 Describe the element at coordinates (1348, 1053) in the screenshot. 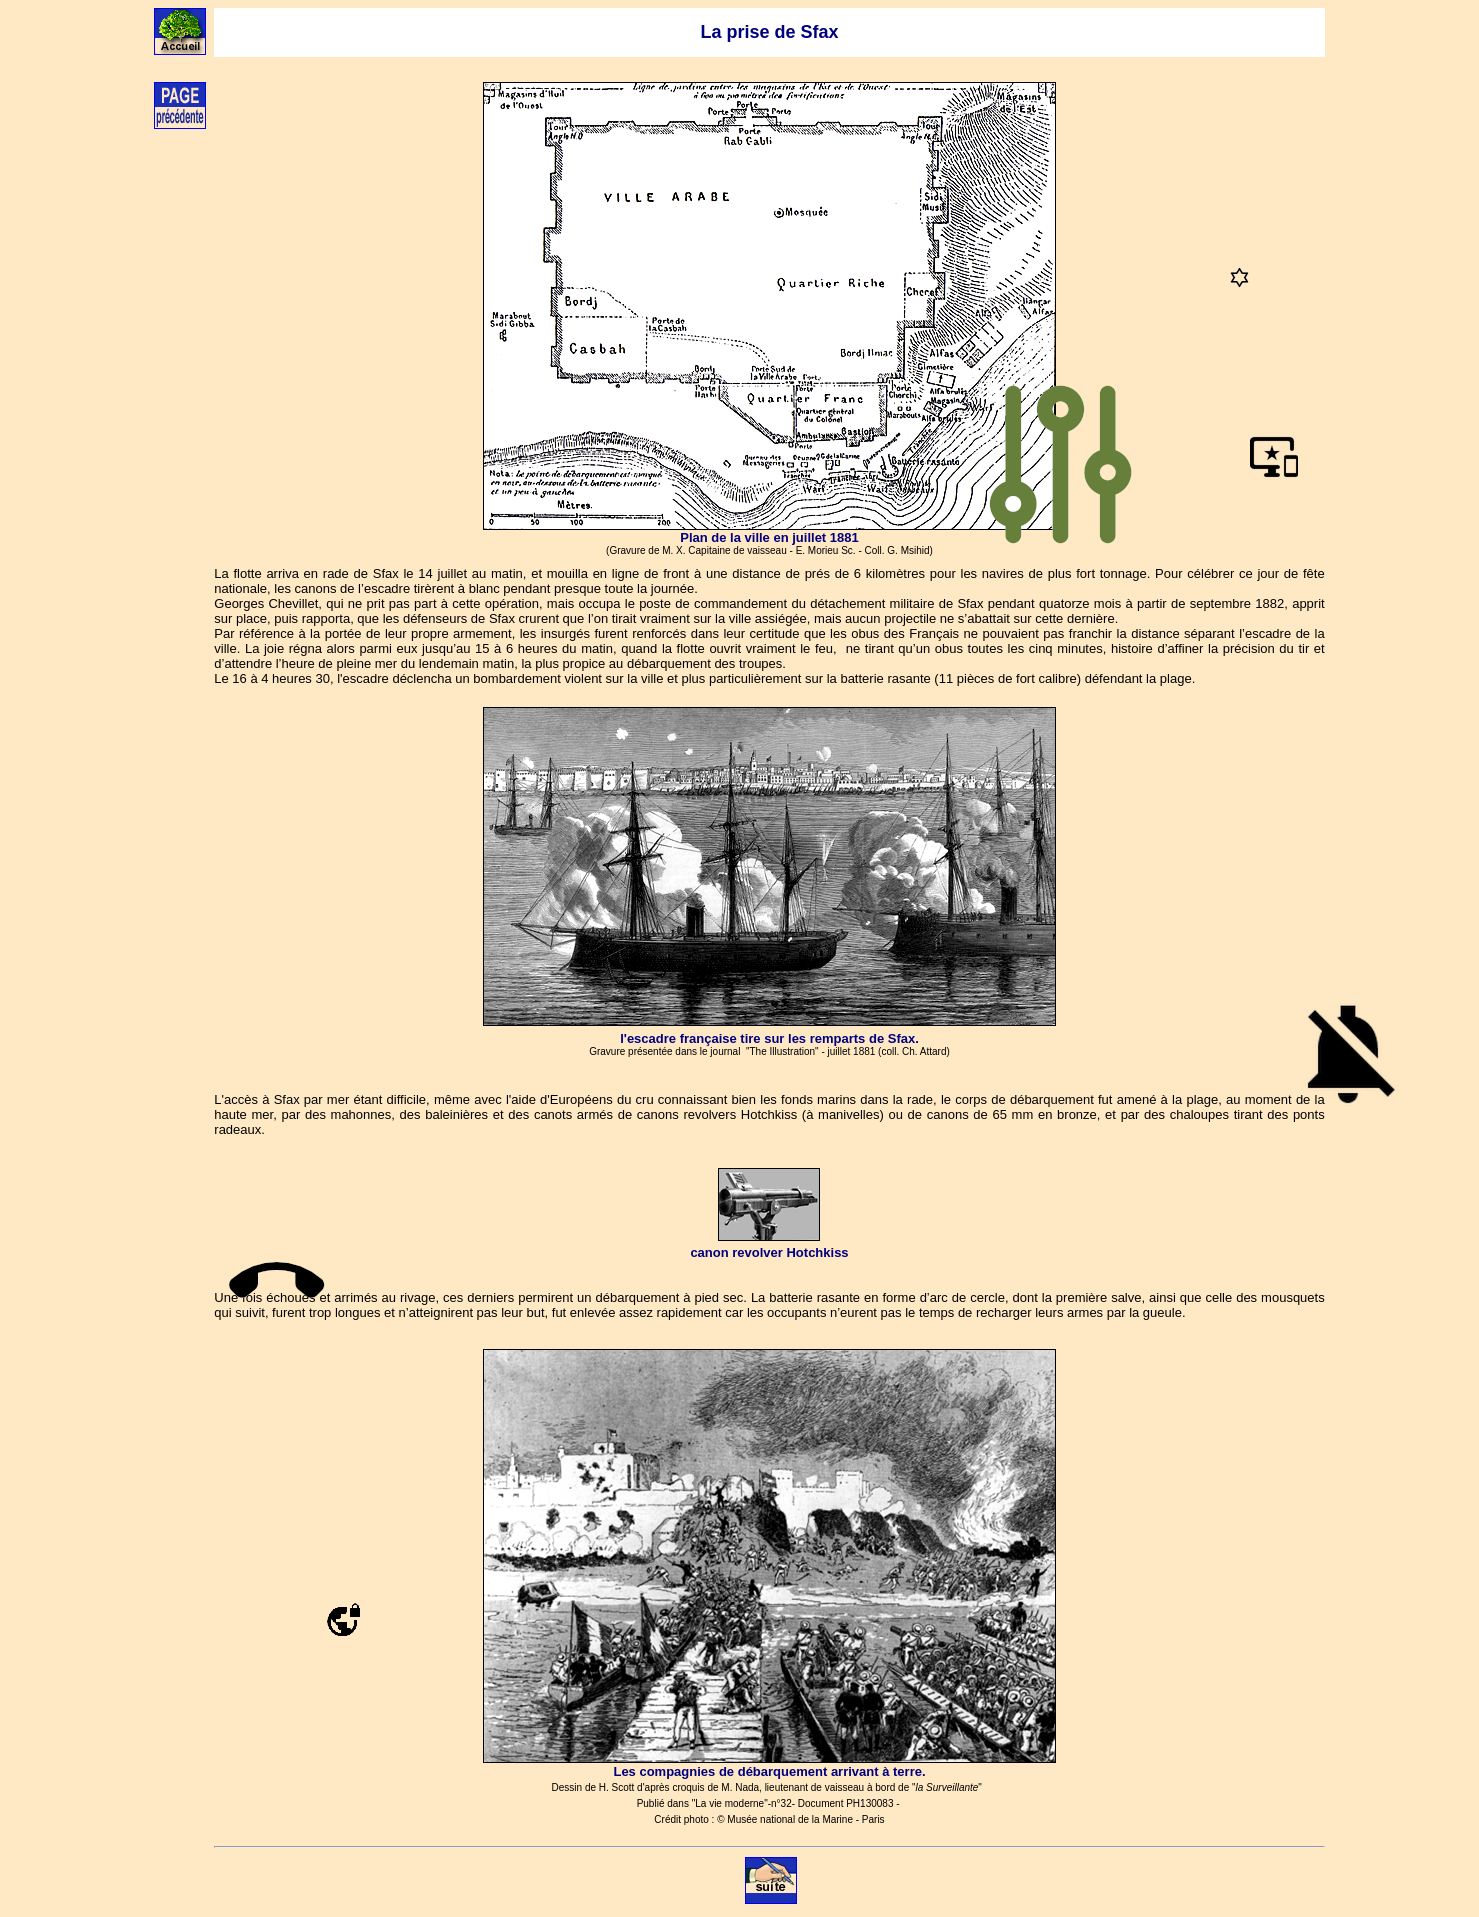

I see `mute or disable notifications` at that location.